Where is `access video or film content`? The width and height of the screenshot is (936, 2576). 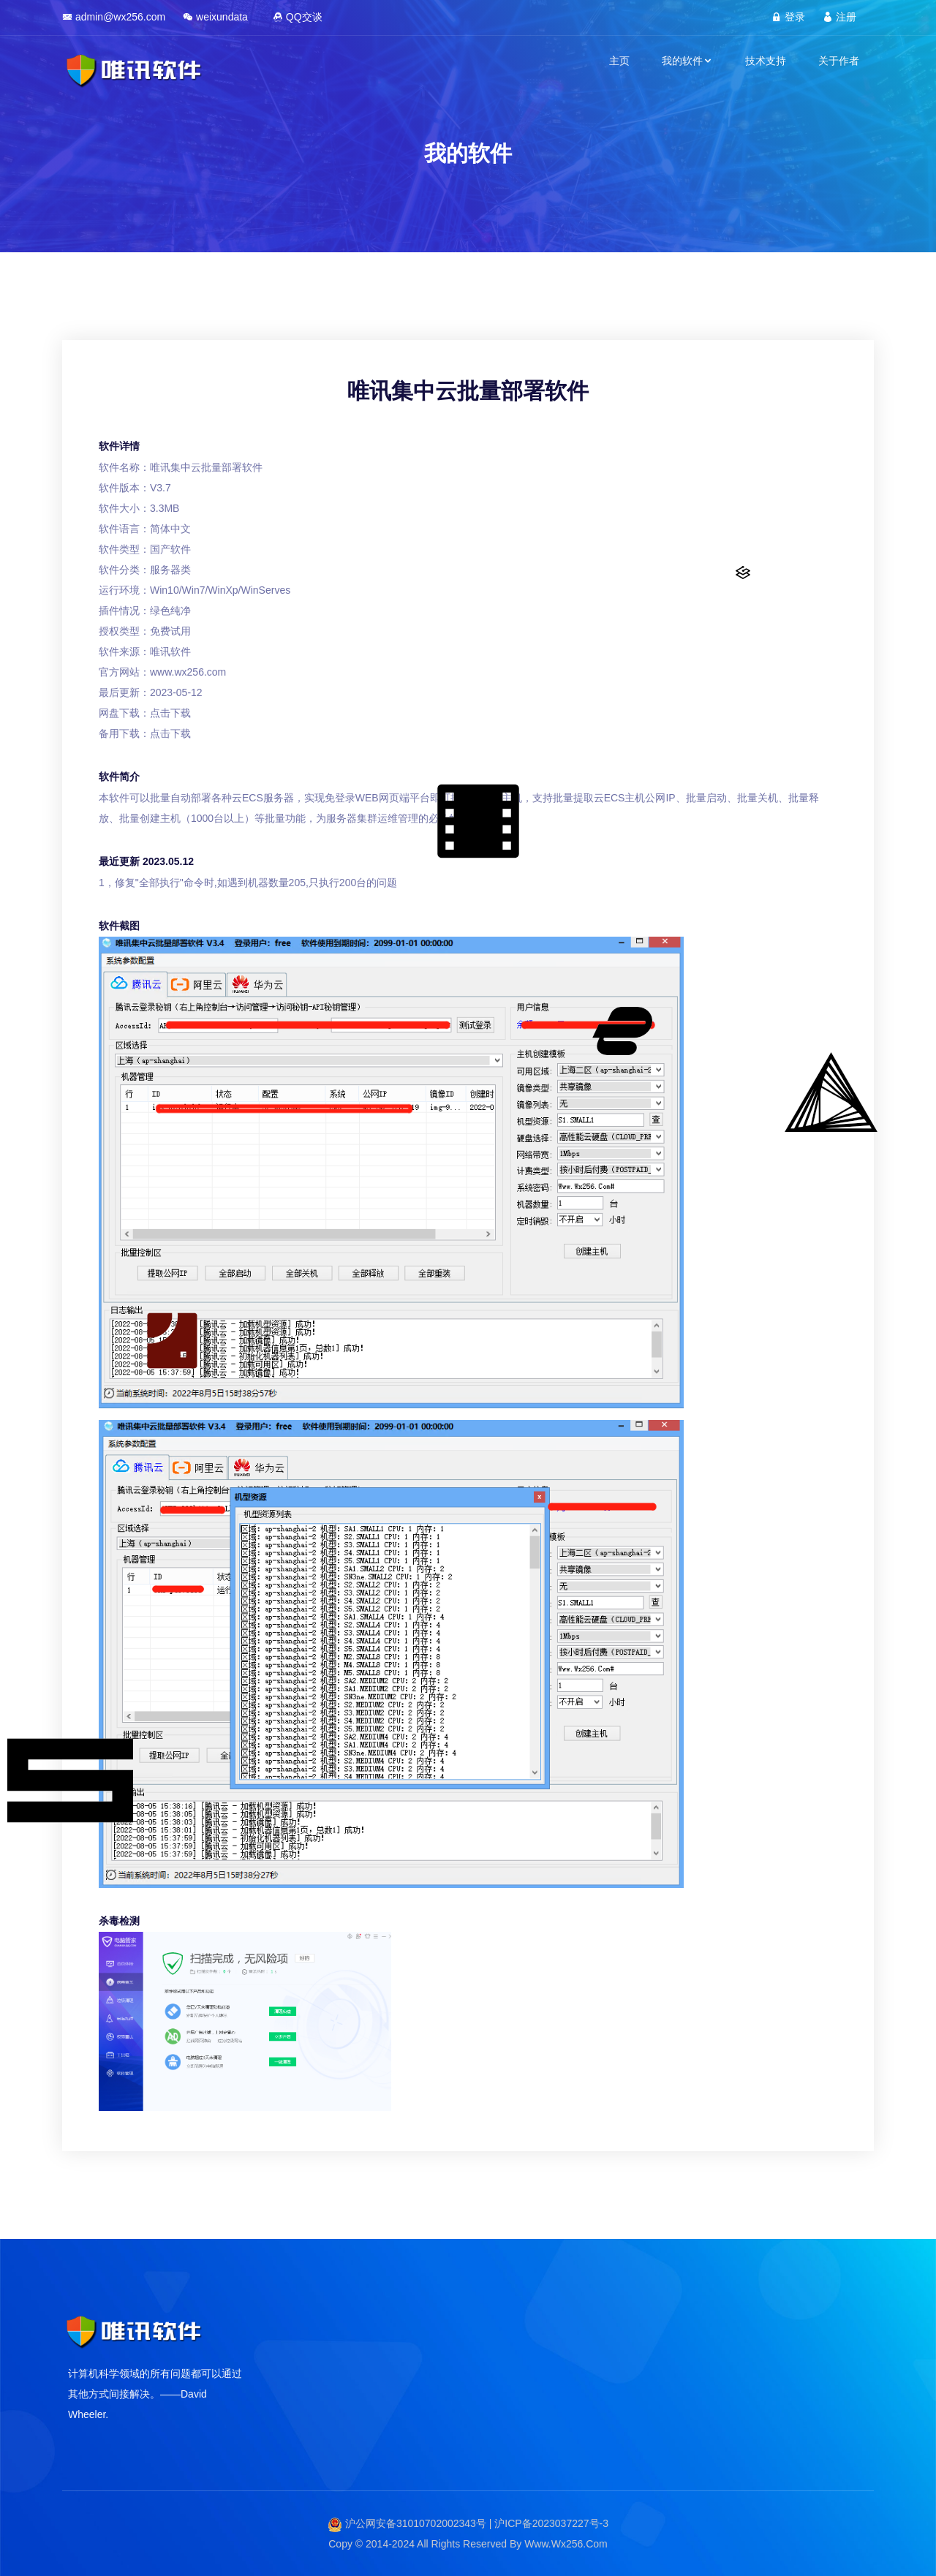
access video or film content is located at coordinates (478, 821).